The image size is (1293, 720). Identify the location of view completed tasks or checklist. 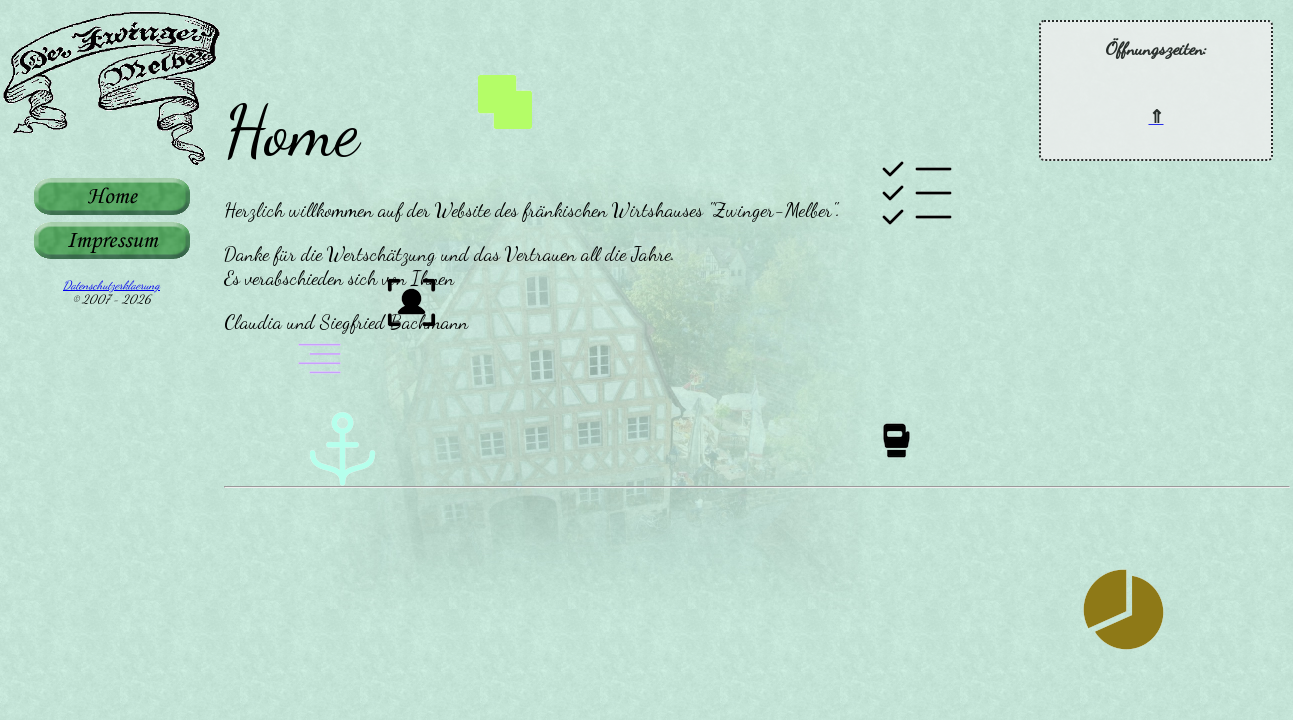
(917, 193).